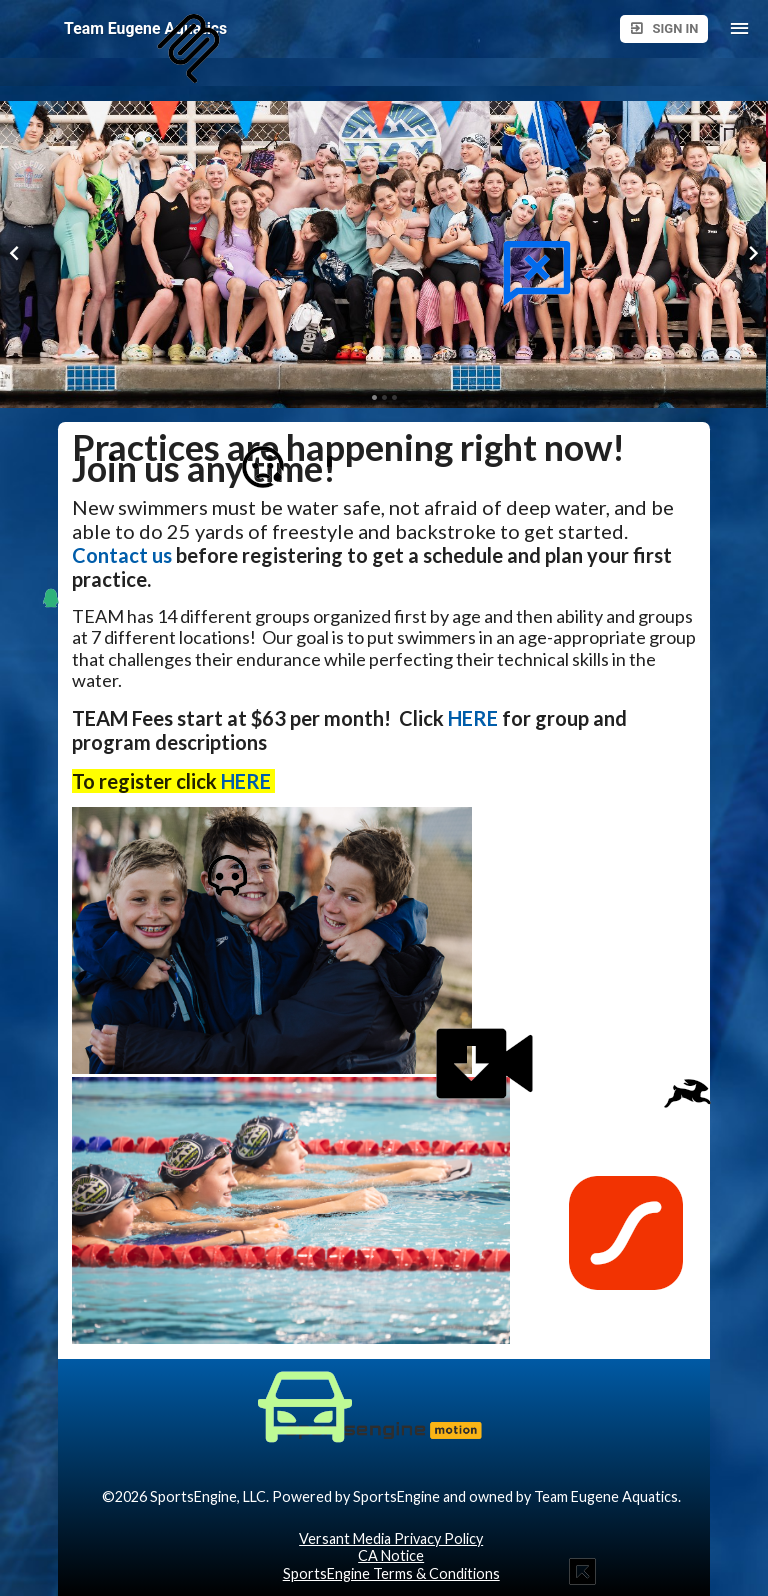 This screenshot has width=768, height=1596. Describe the element at coordinates (305, 1403) in the screenshot. I see `view car or vehicle location` at that location.